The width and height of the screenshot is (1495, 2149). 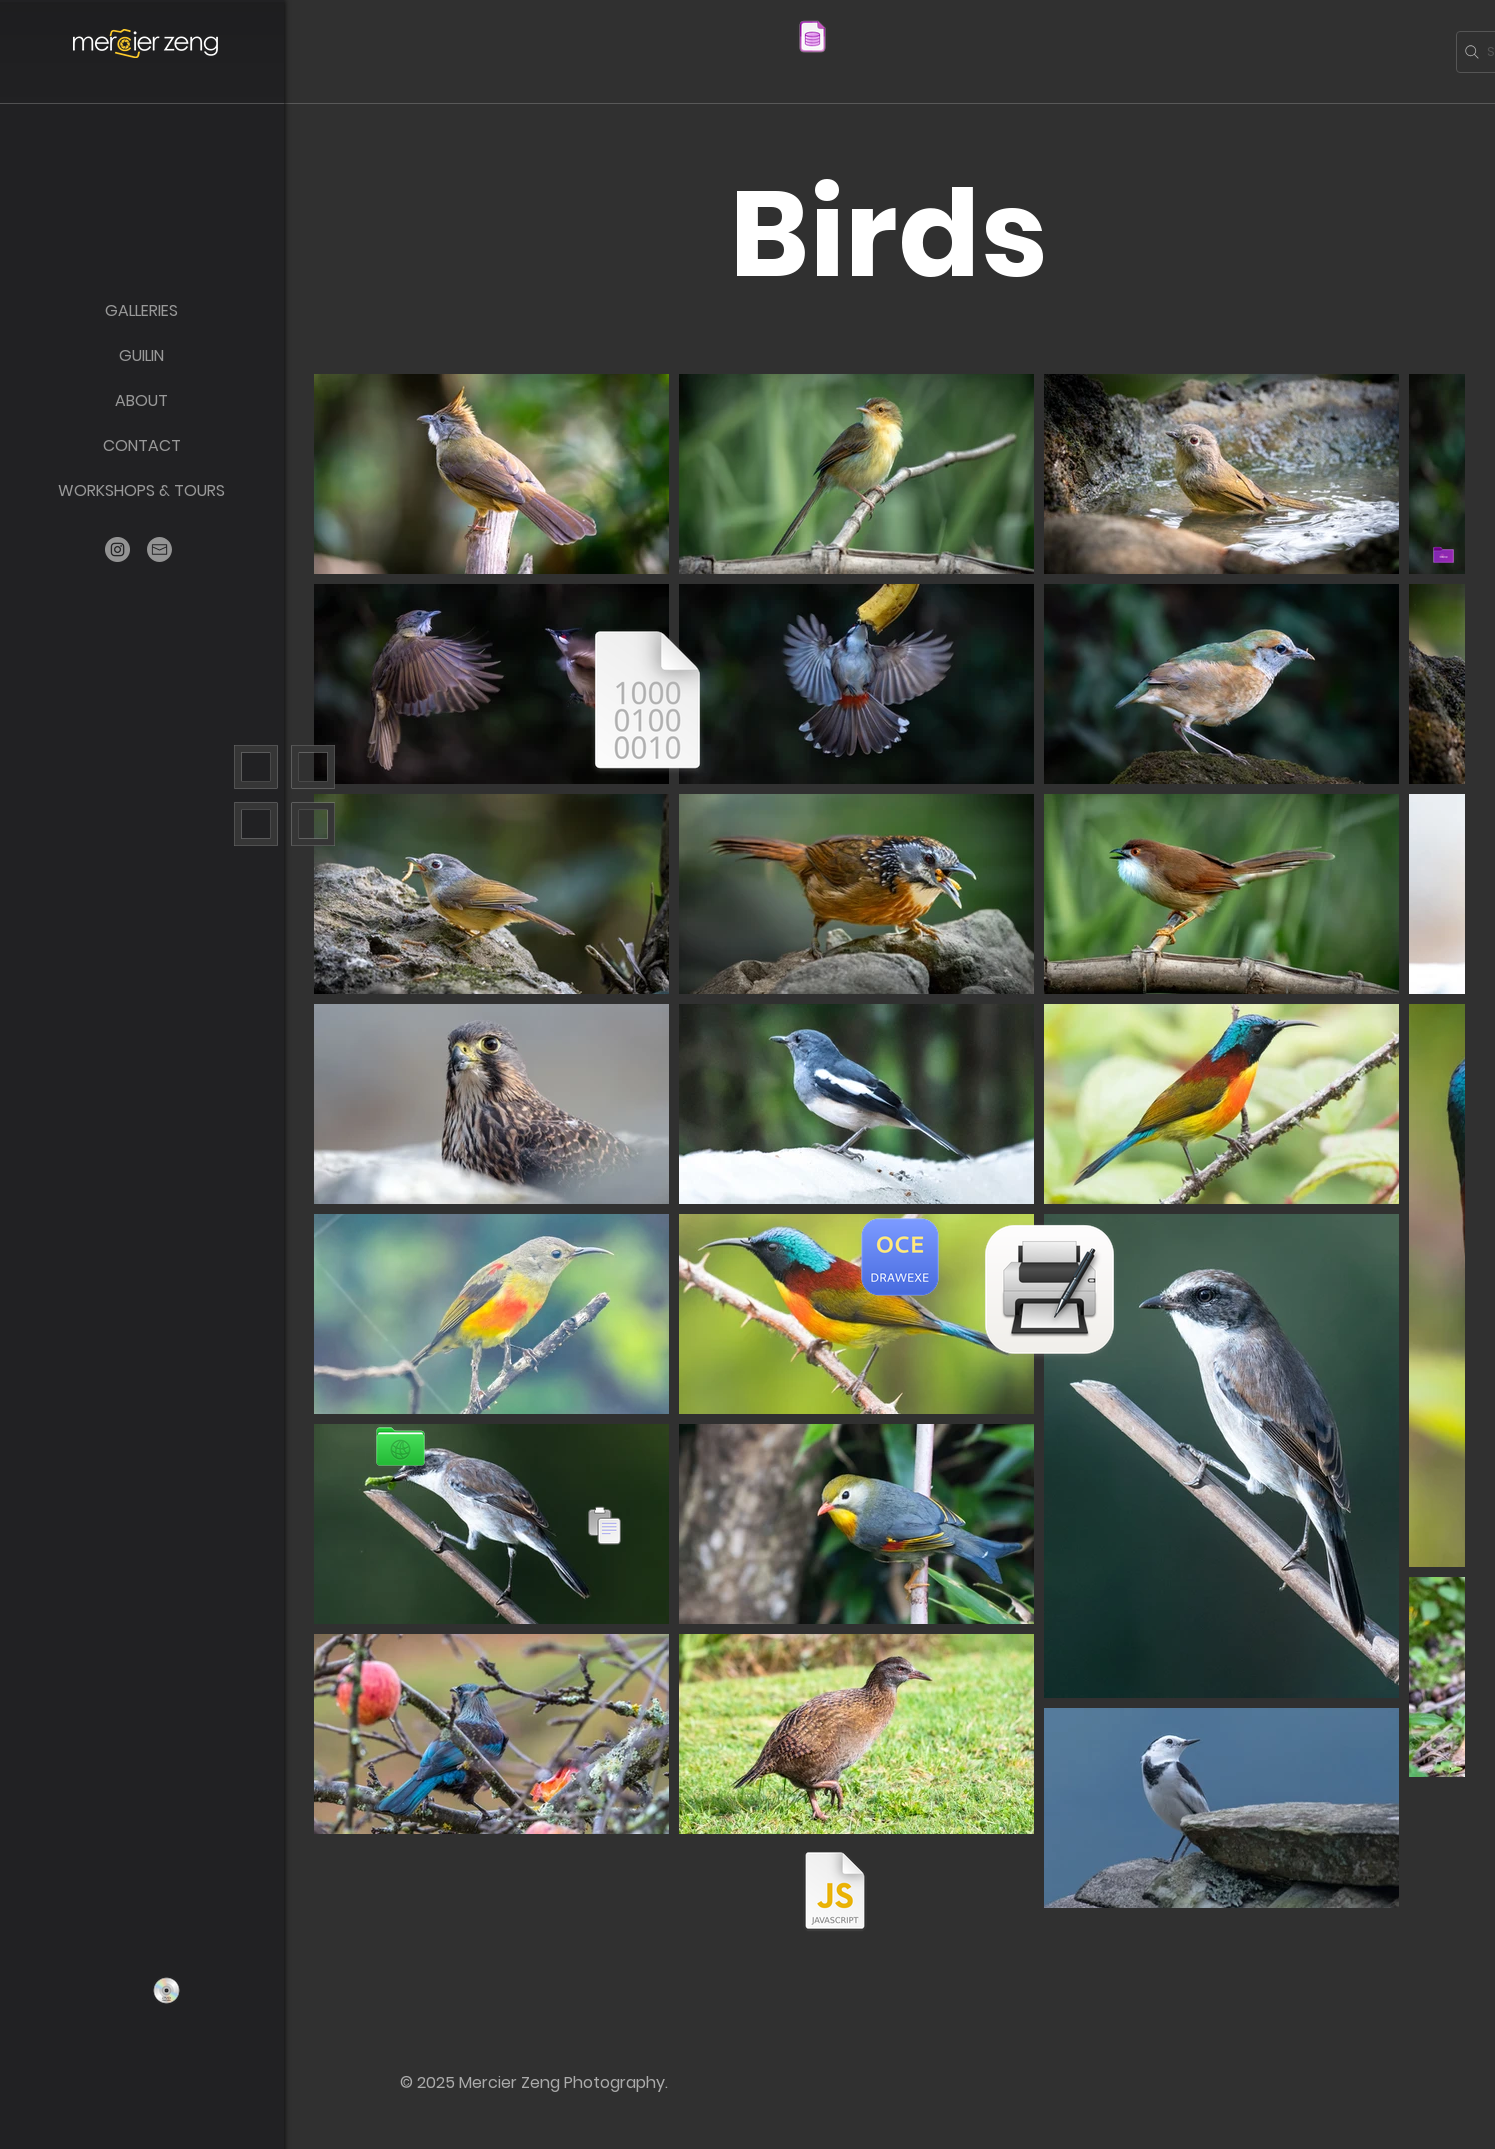 I want to click on folder containing html web files, so click(x=400, y=1446).